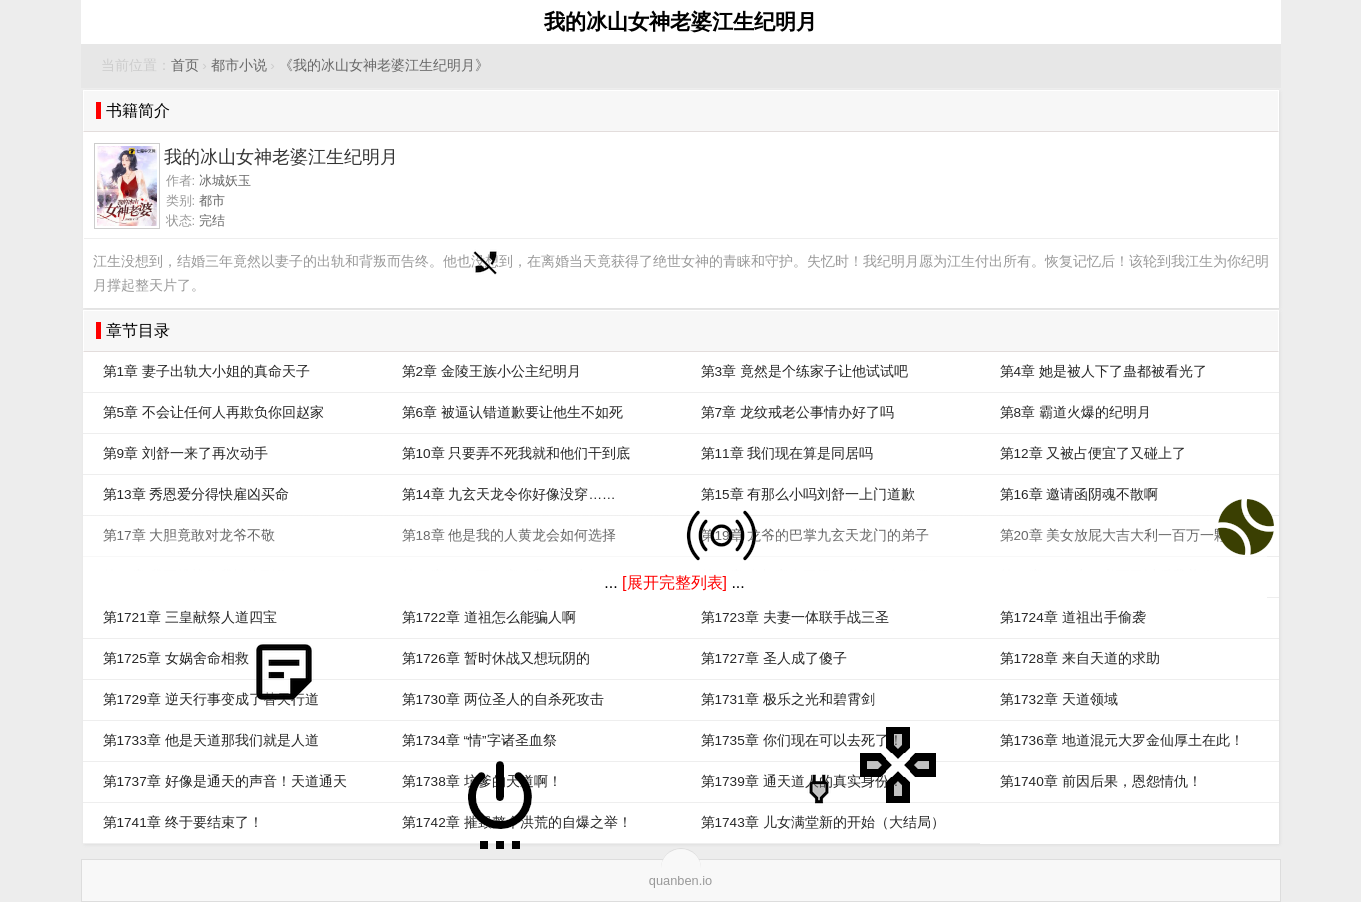 The width and height of the screenshot is (1361, 902). Describe the element at coordinates (284, 672) in the screenshot. I see `create a new note` at that location.